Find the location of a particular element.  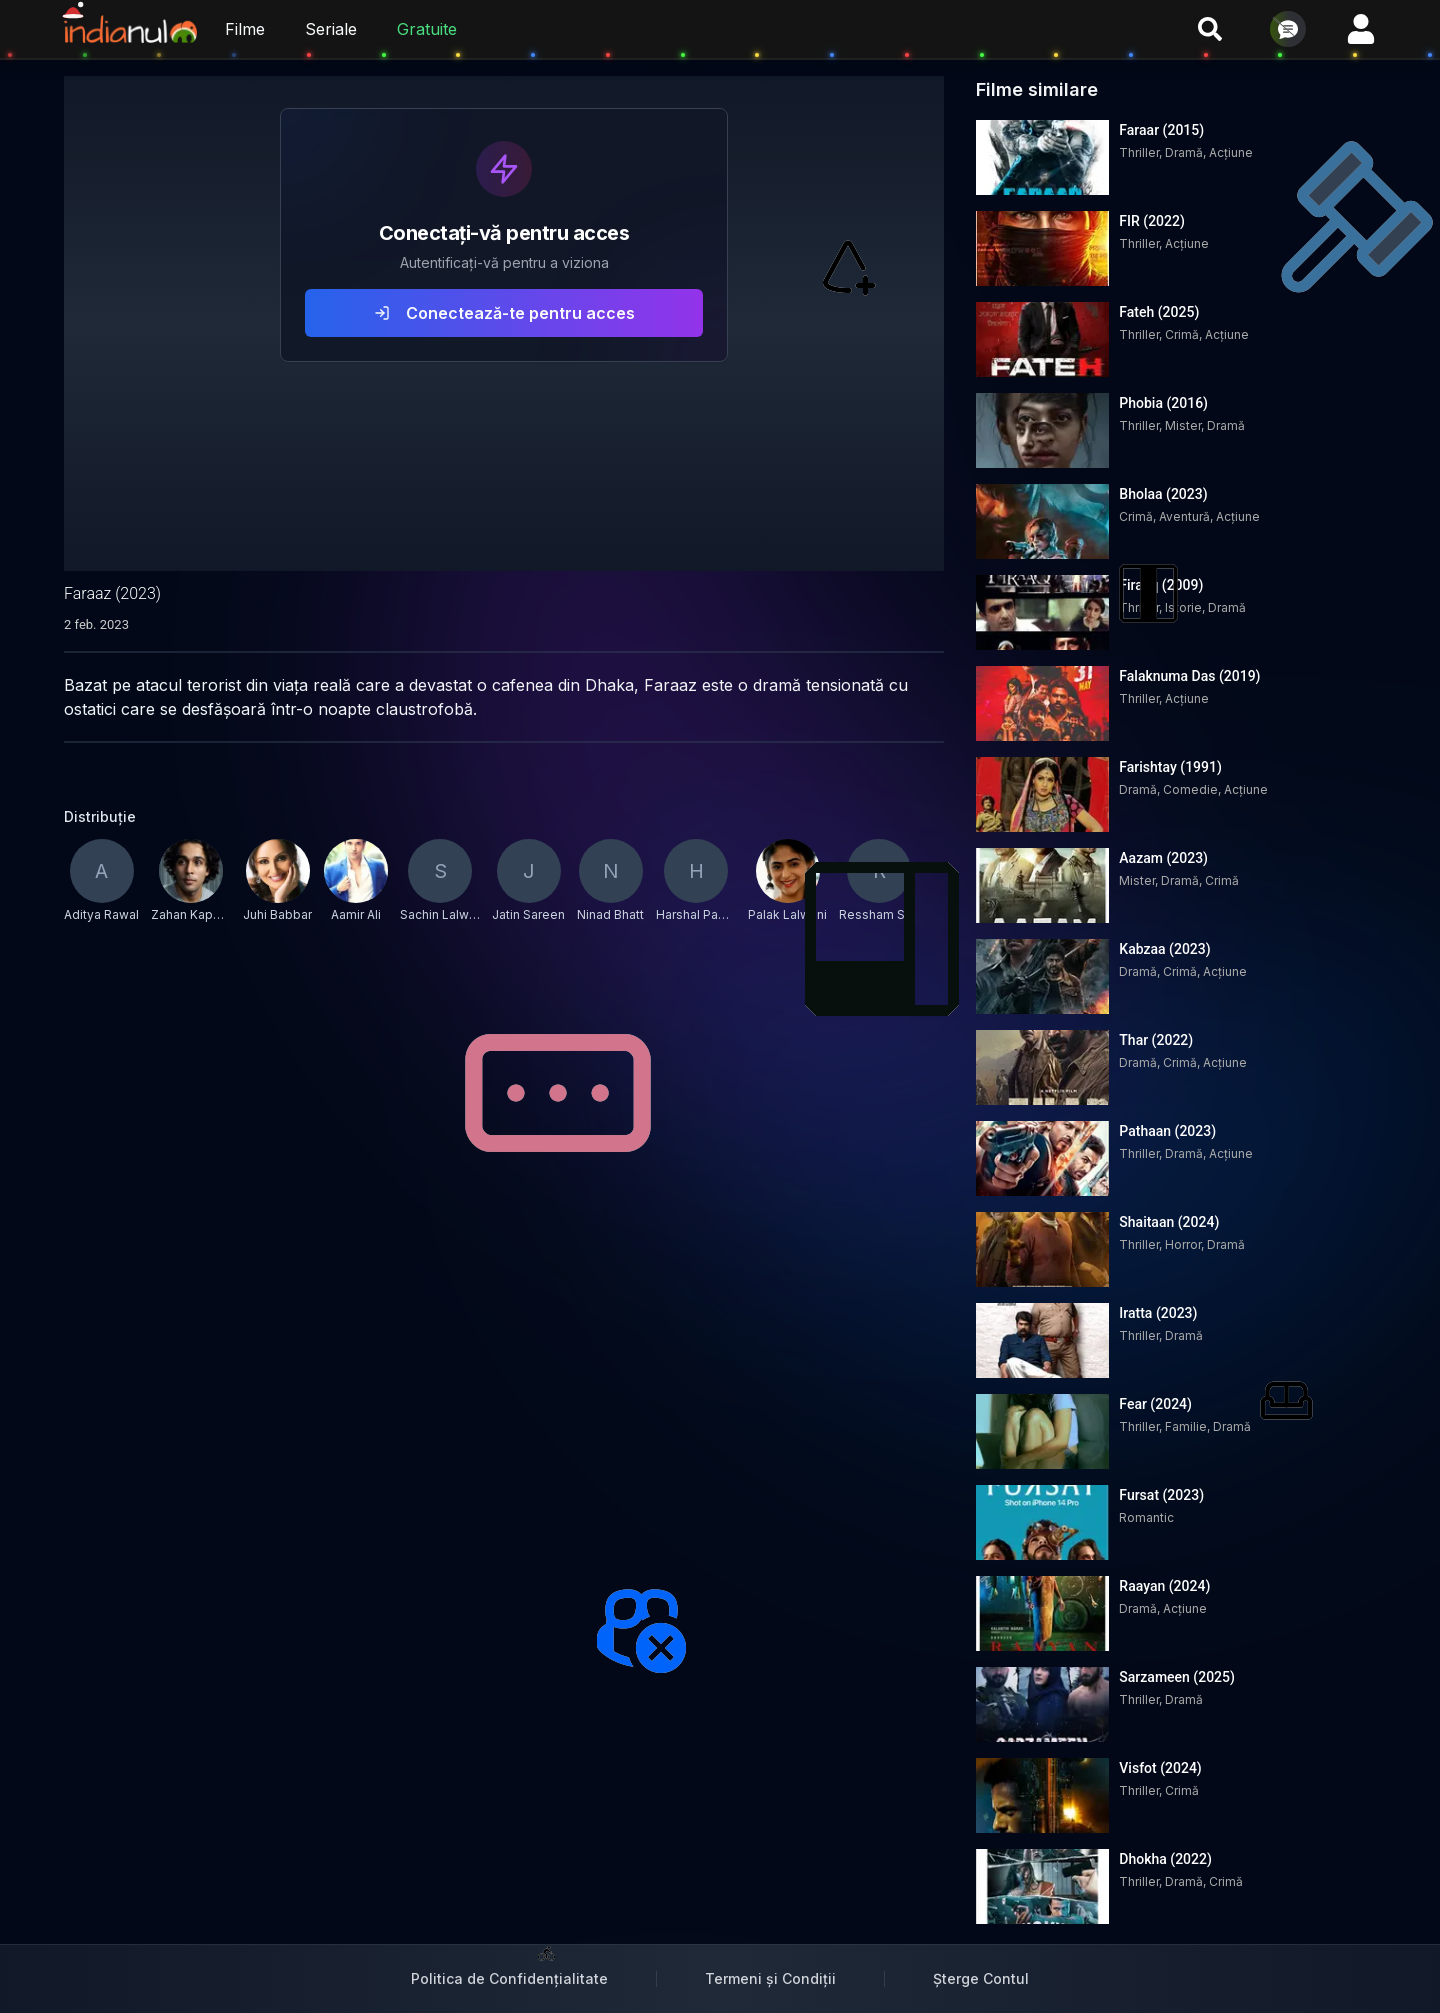

browse furniture or home decor items is located at coordinates (1286, 1400).